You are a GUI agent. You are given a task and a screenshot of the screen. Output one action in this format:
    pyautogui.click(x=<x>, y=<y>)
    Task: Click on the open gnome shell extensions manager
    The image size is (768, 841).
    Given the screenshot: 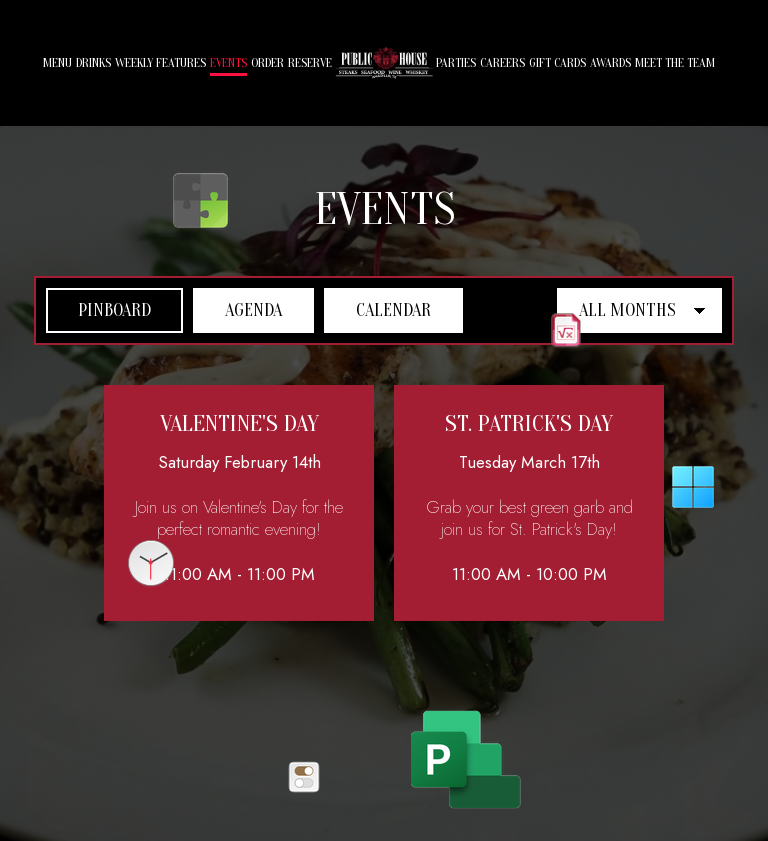 What is the action you would take?
    pyautogui.click(x=200, y=200)
    